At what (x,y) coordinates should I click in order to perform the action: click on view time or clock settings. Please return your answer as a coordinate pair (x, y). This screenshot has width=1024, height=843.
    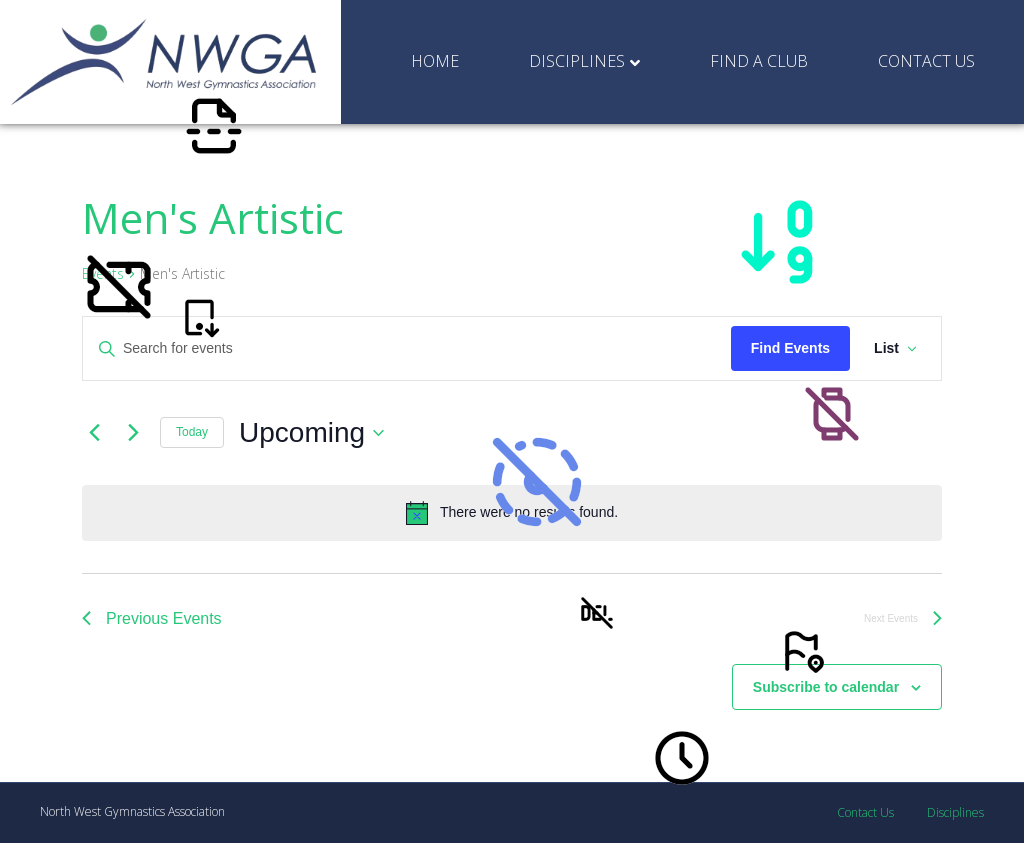
    Looking at the image, I should click on (682, 758).